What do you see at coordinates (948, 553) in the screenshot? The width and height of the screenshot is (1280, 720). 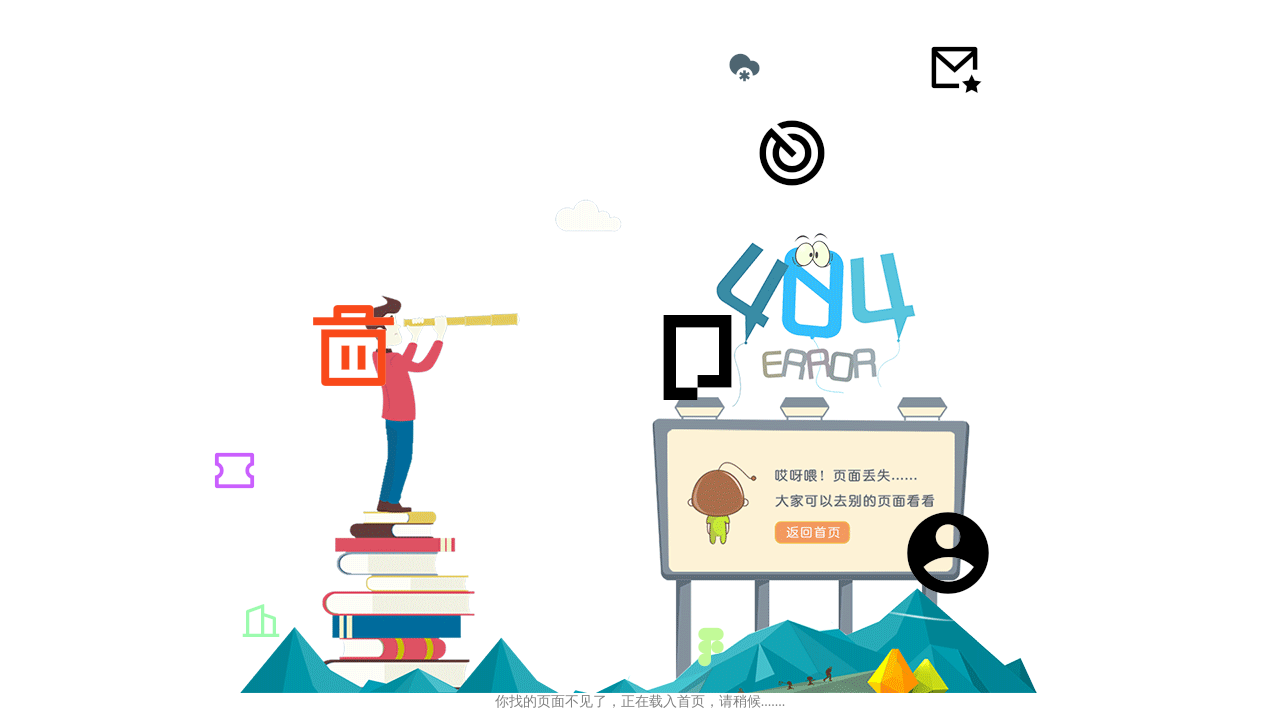 I see `access your account or profile settings` at bounding box center [948, 553].